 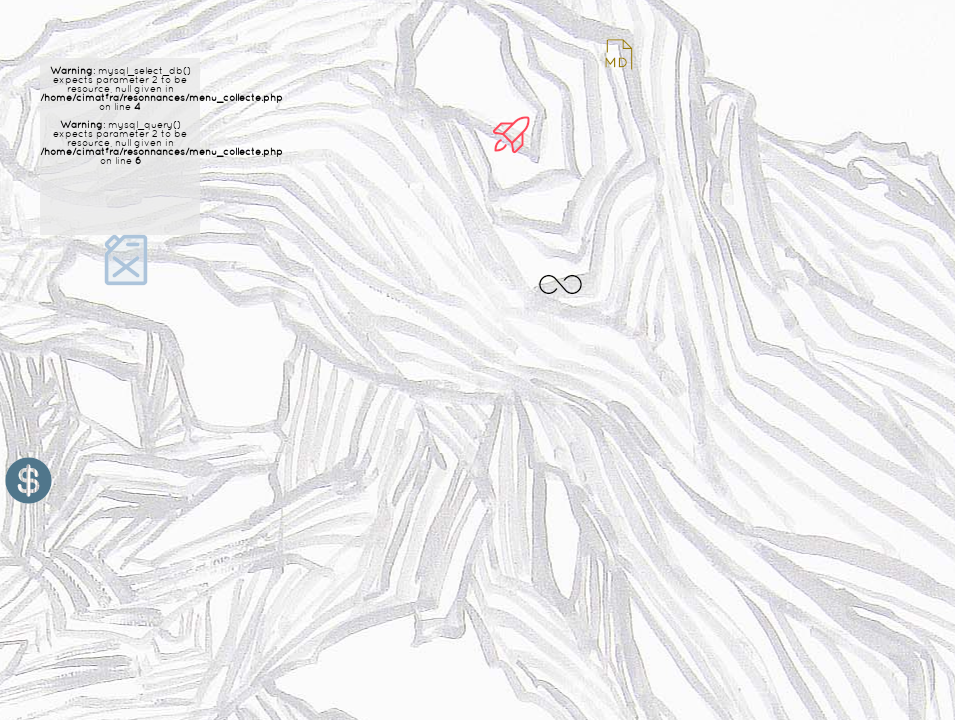 What do you see at coordinates (560, 284) in the screenshot?
I see `indicates unlimited or infinite content` at bounding box center [560, 284].